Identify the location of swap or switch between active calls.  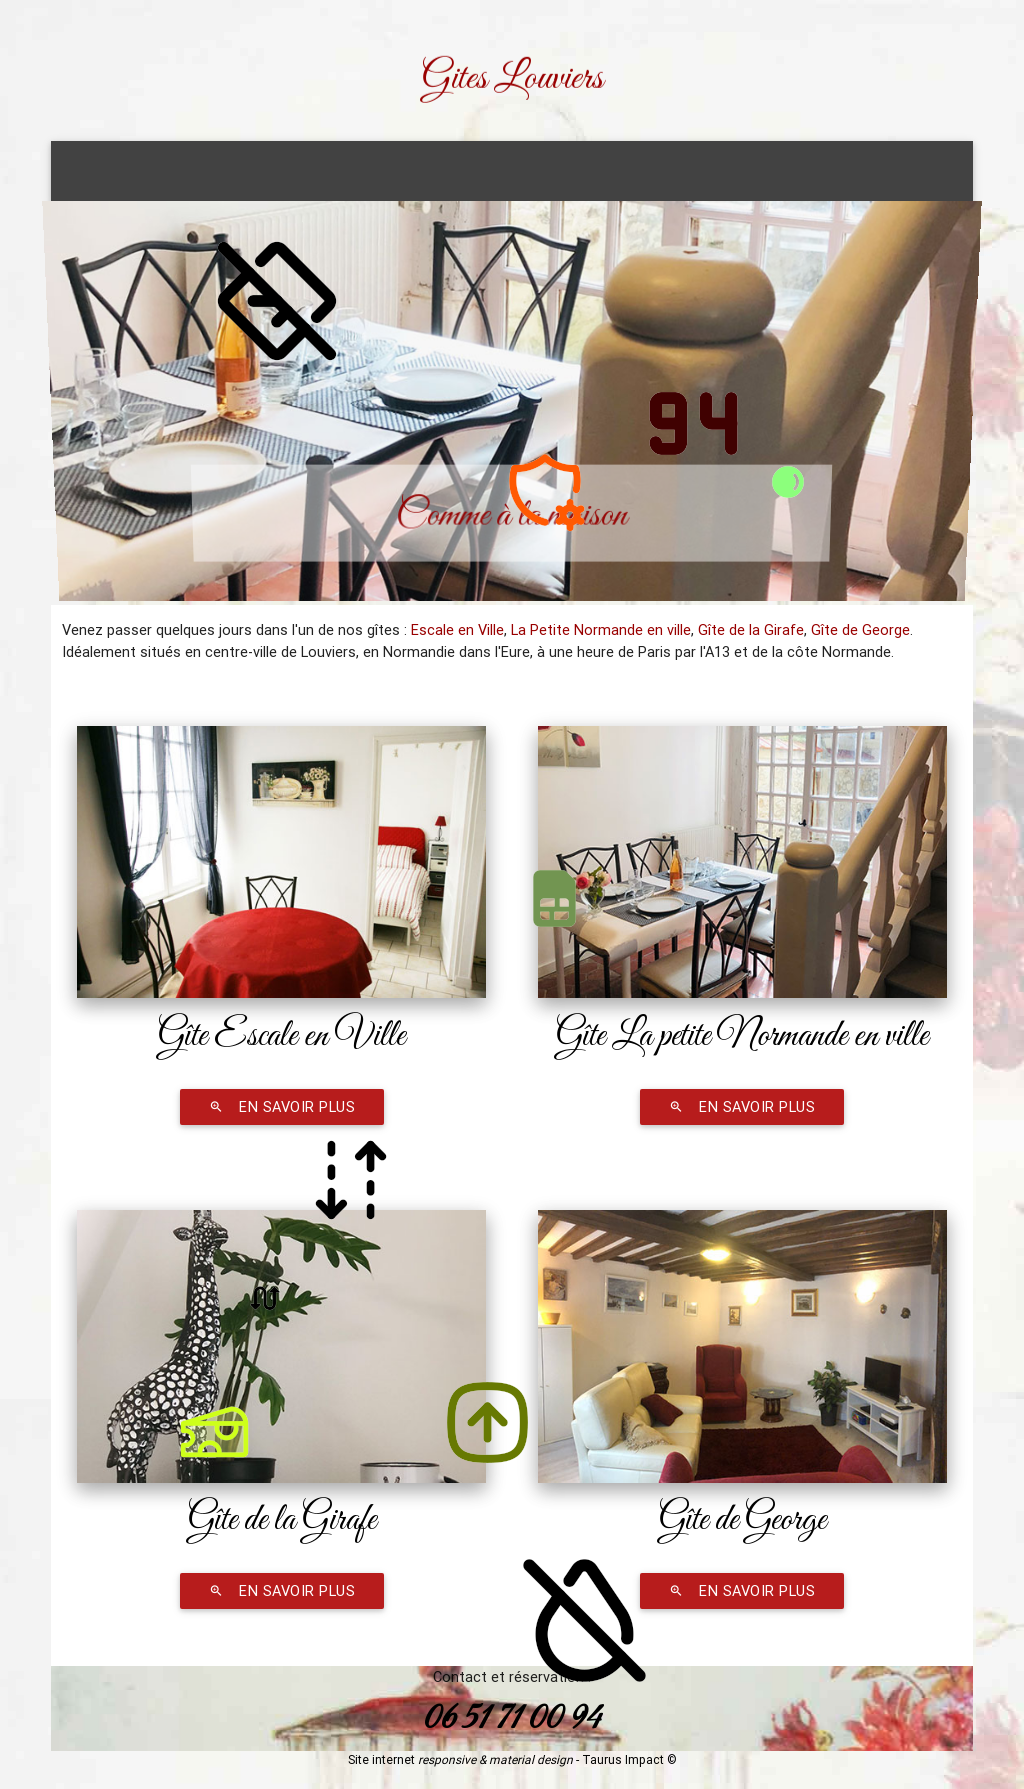
(265, 1299).